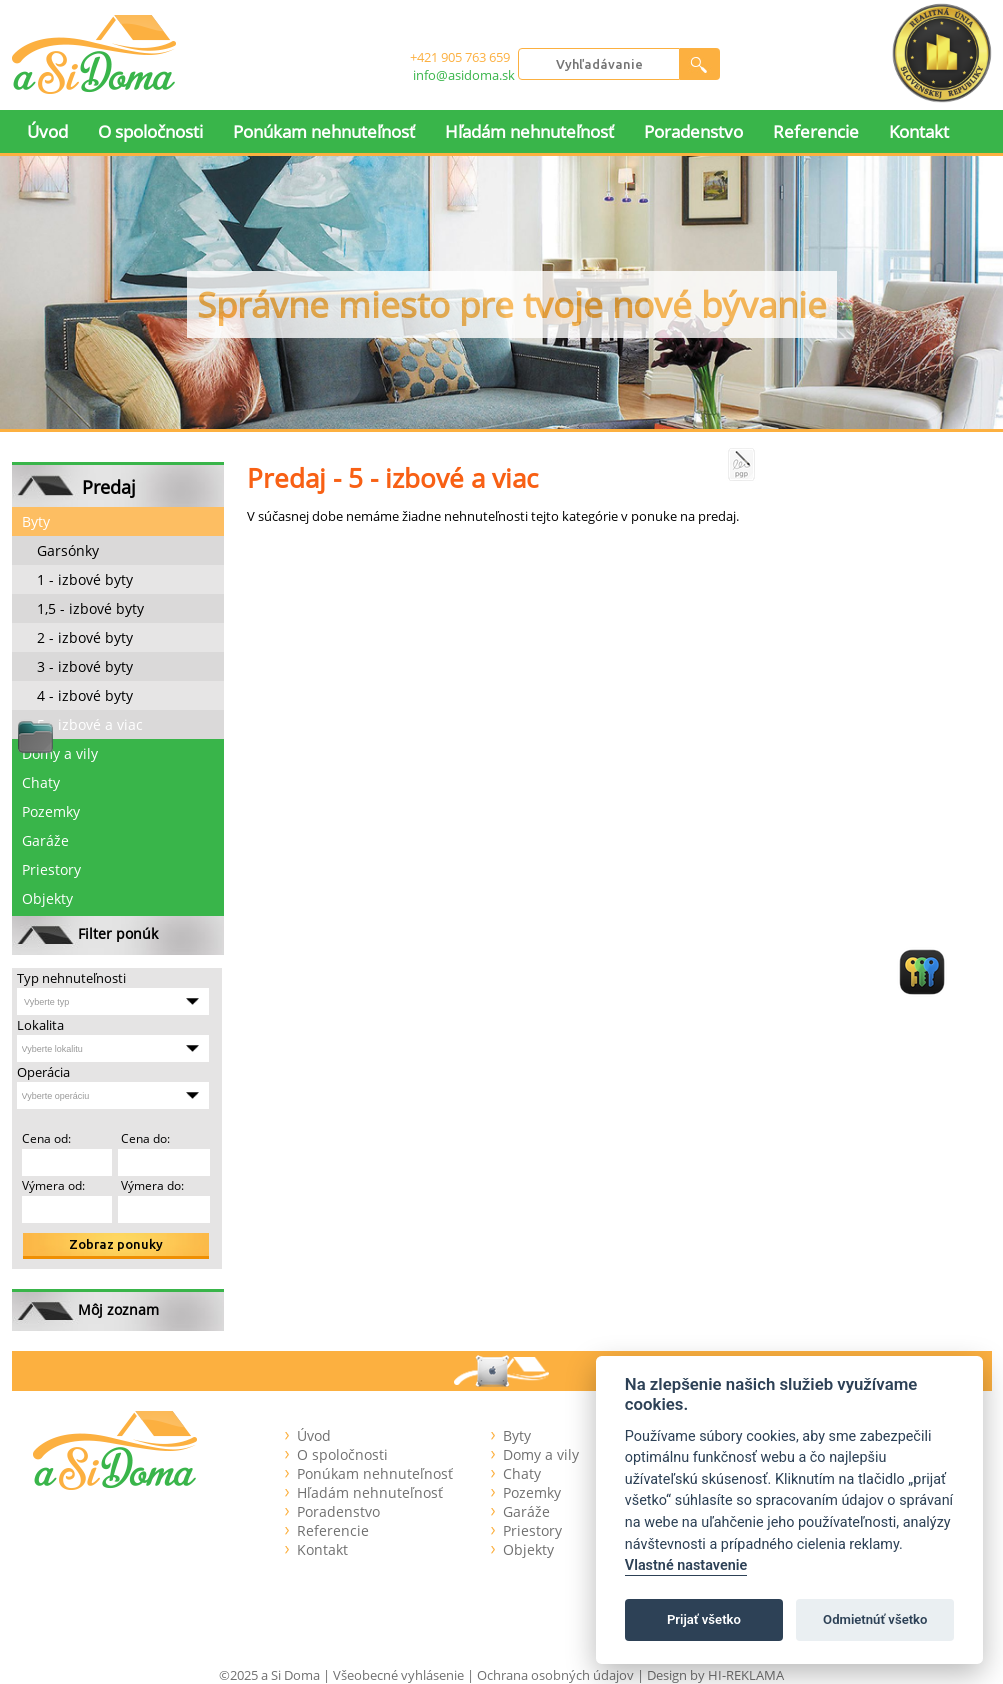 This screenshot has width=1003, height=1684. Describe the element at coordinates (492, 1370) in the screenshot. I see `represents a connected power mac g4 computer on the network` at that location.